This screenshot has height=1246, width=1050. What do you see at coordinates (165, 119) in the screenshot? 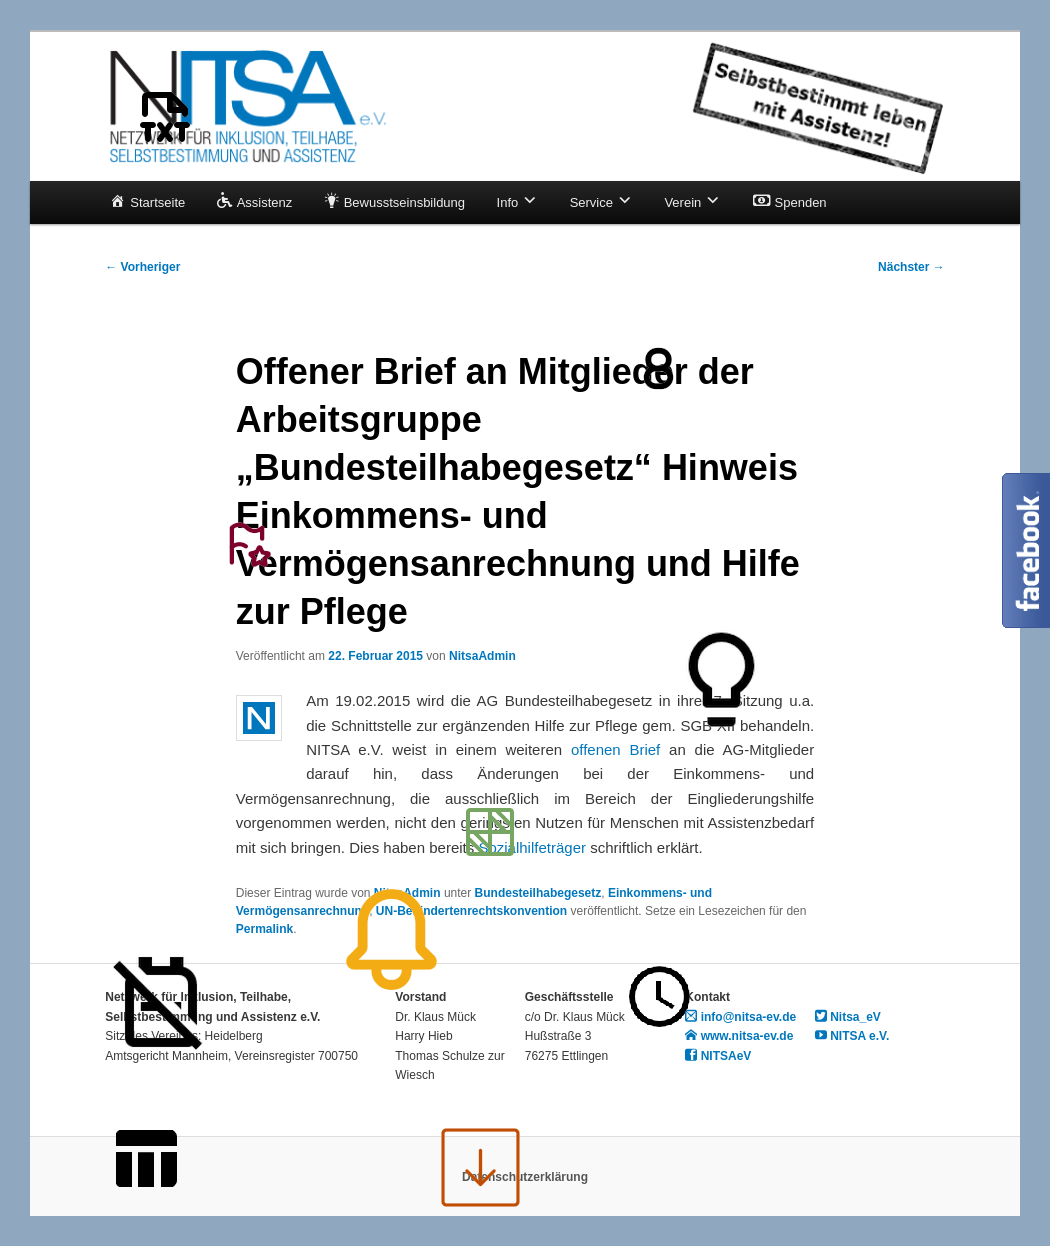
I see `open a text file` at bounding box center [165, 119].